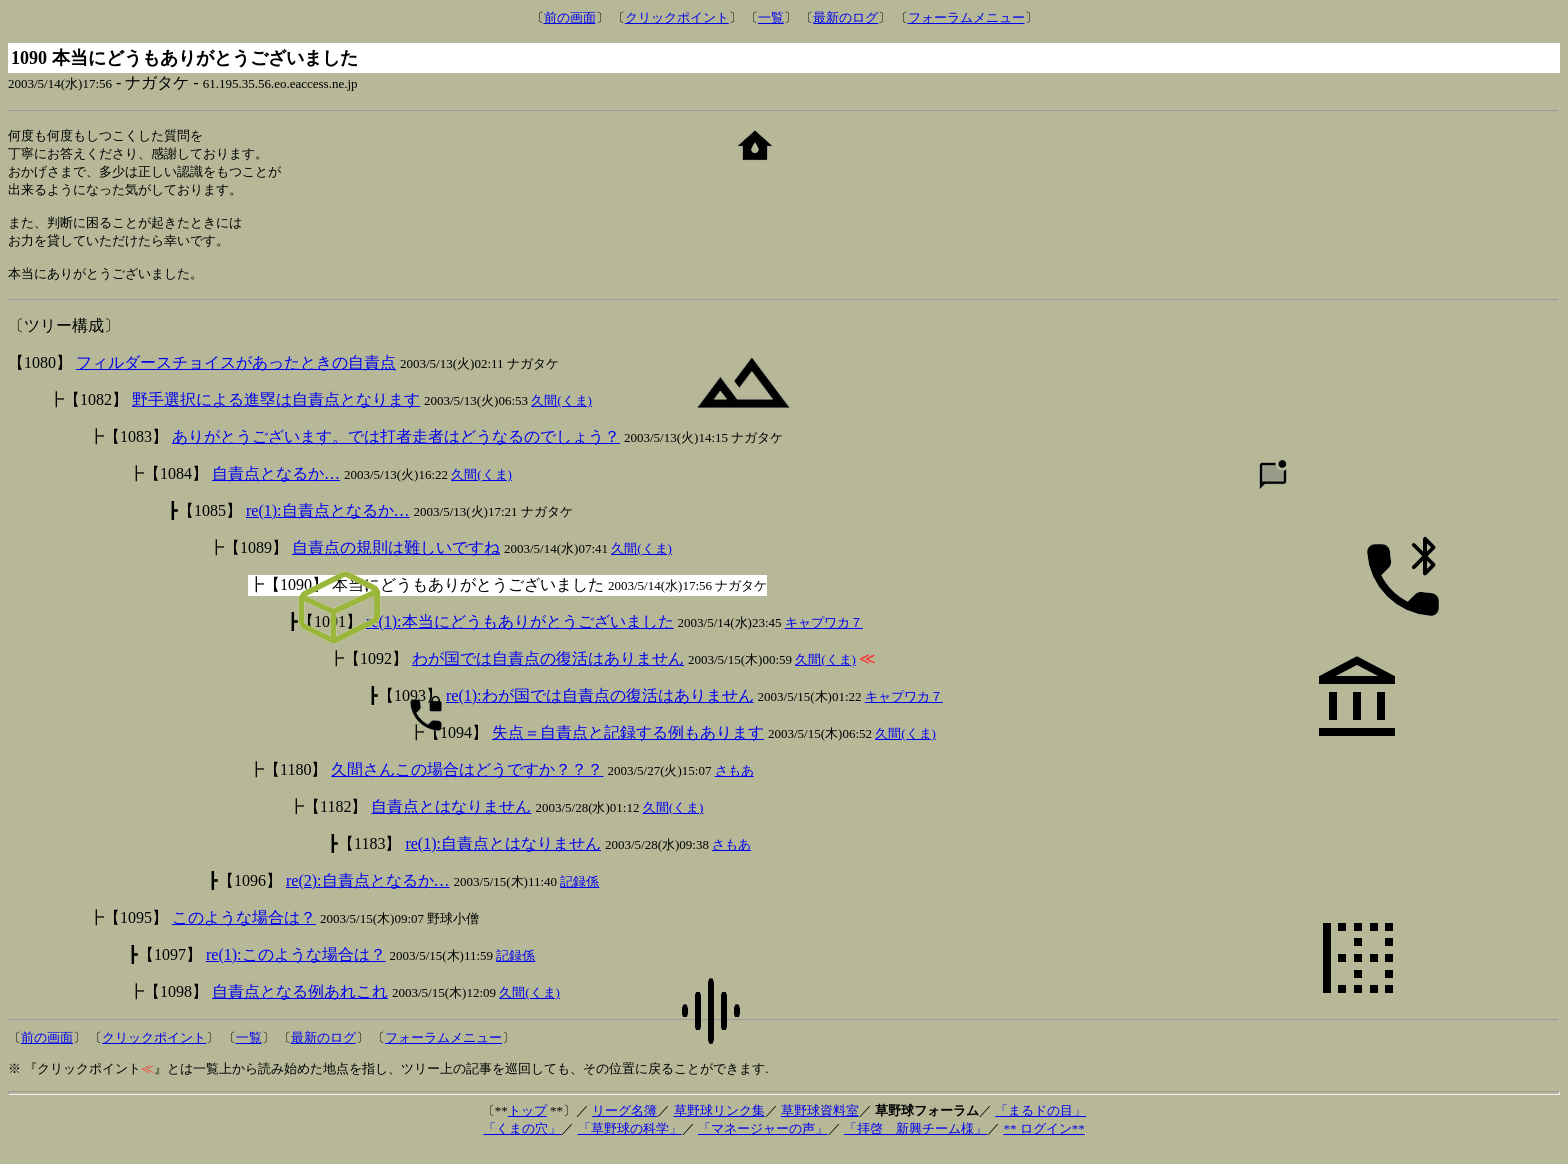  Describe the element at coordinates (1273, 476) in the screenshot. I see `indicates unread messages in chat` at that location.